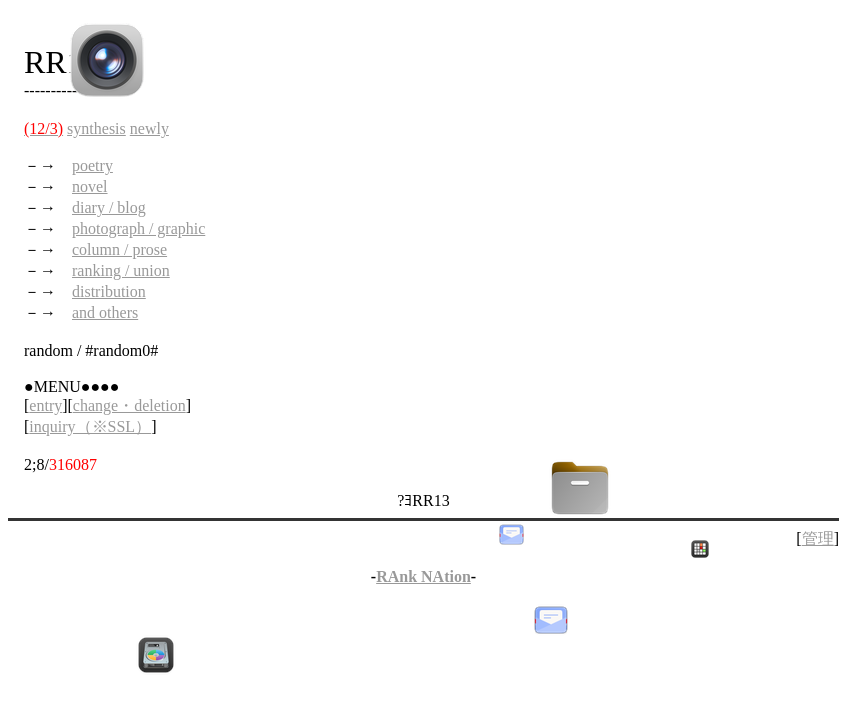 The height and width of the screenshot is (720, 847). I want to click on open evolution email and calendar app, so click(511, 534).